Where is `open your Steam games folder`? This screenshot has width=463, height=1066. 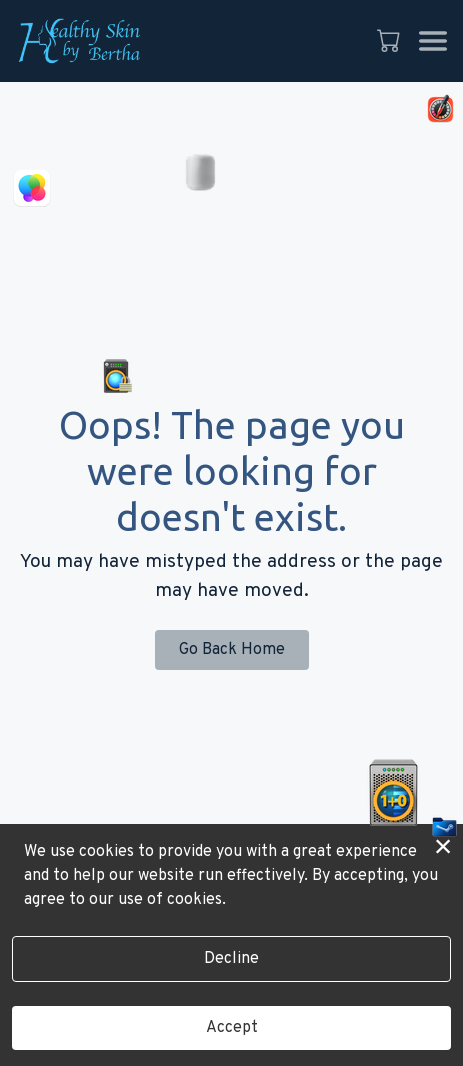
open your Steam games folder is located at coordinates (444, 827).